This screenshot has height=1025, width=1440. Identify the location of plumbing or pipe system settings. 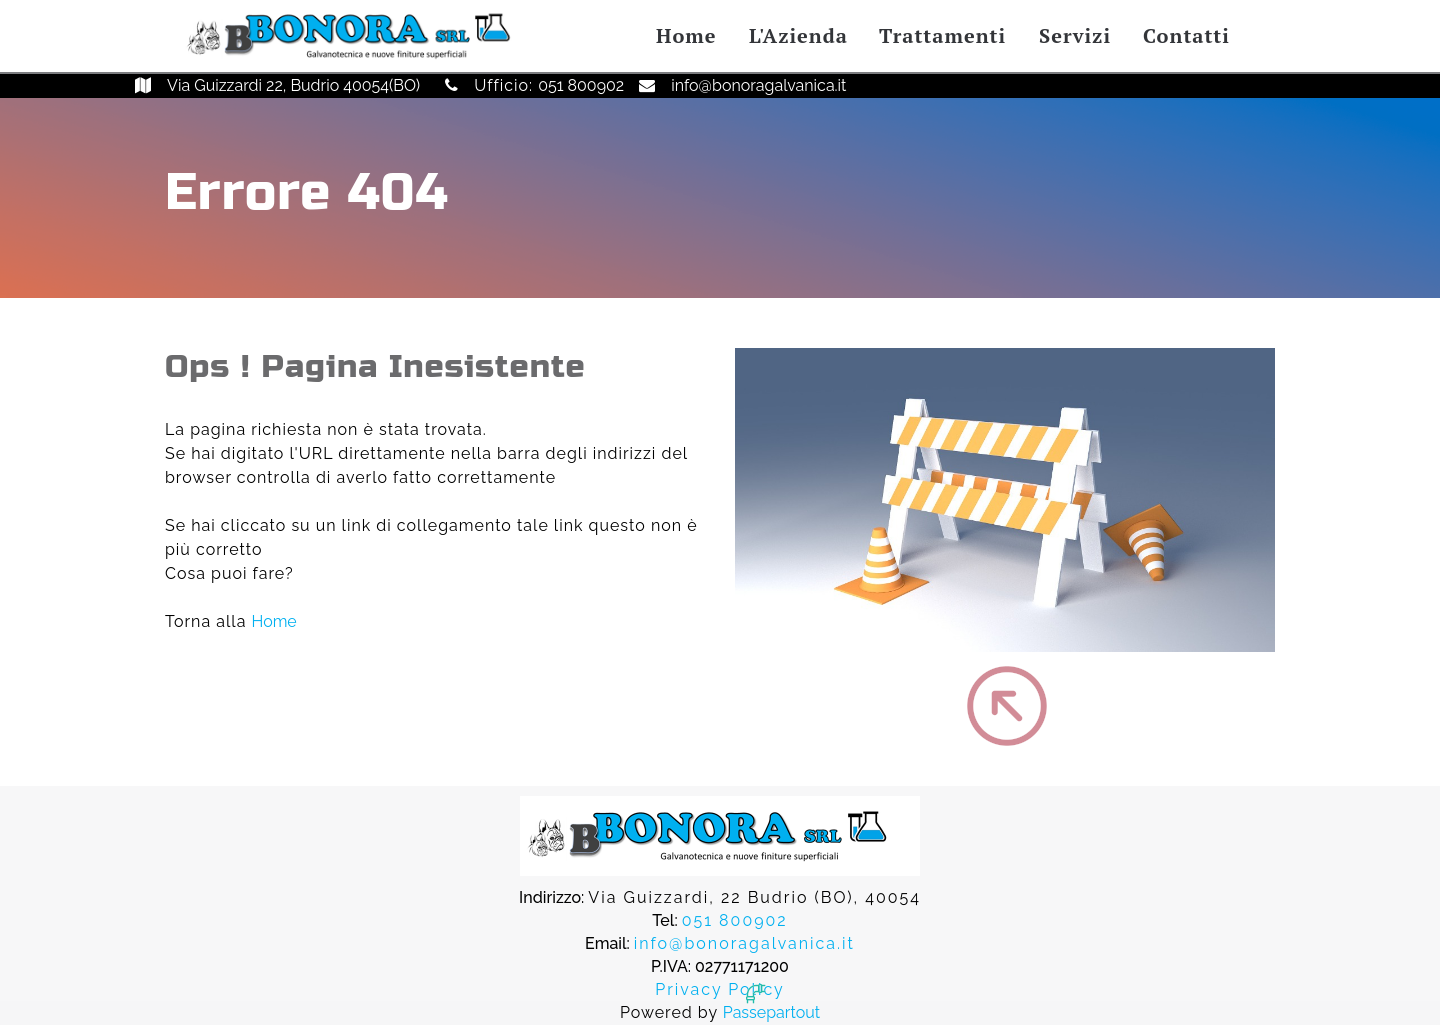
(755, 993).